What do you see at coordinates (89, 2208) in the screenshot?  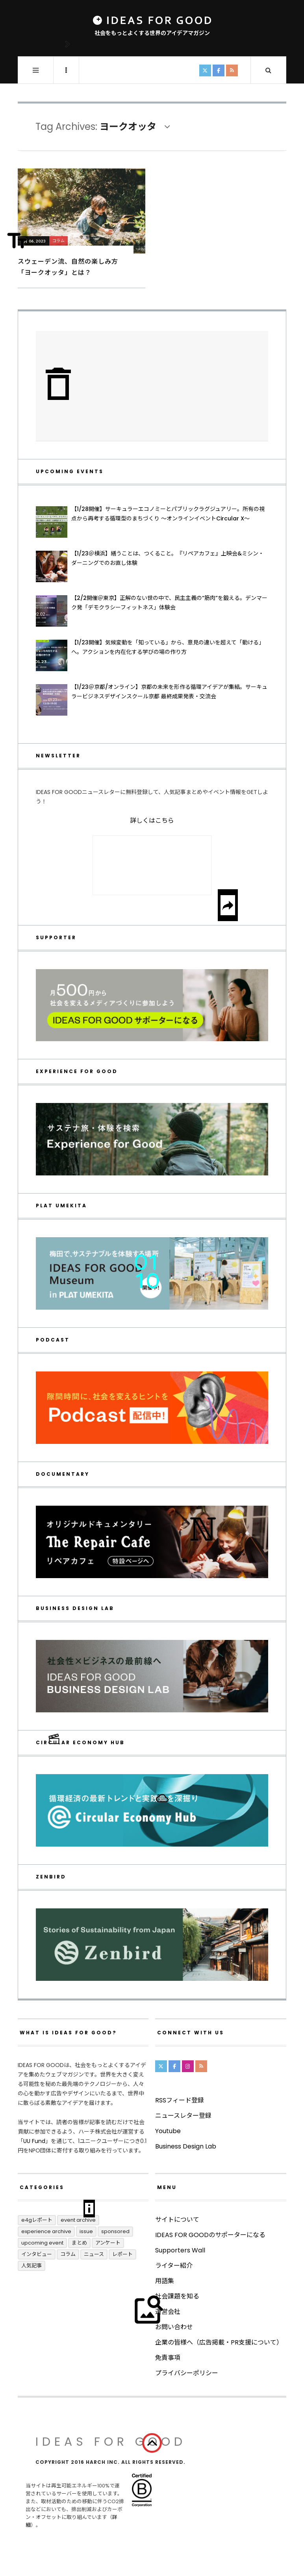 I see `view device information` at bounding box center [89, 2208].